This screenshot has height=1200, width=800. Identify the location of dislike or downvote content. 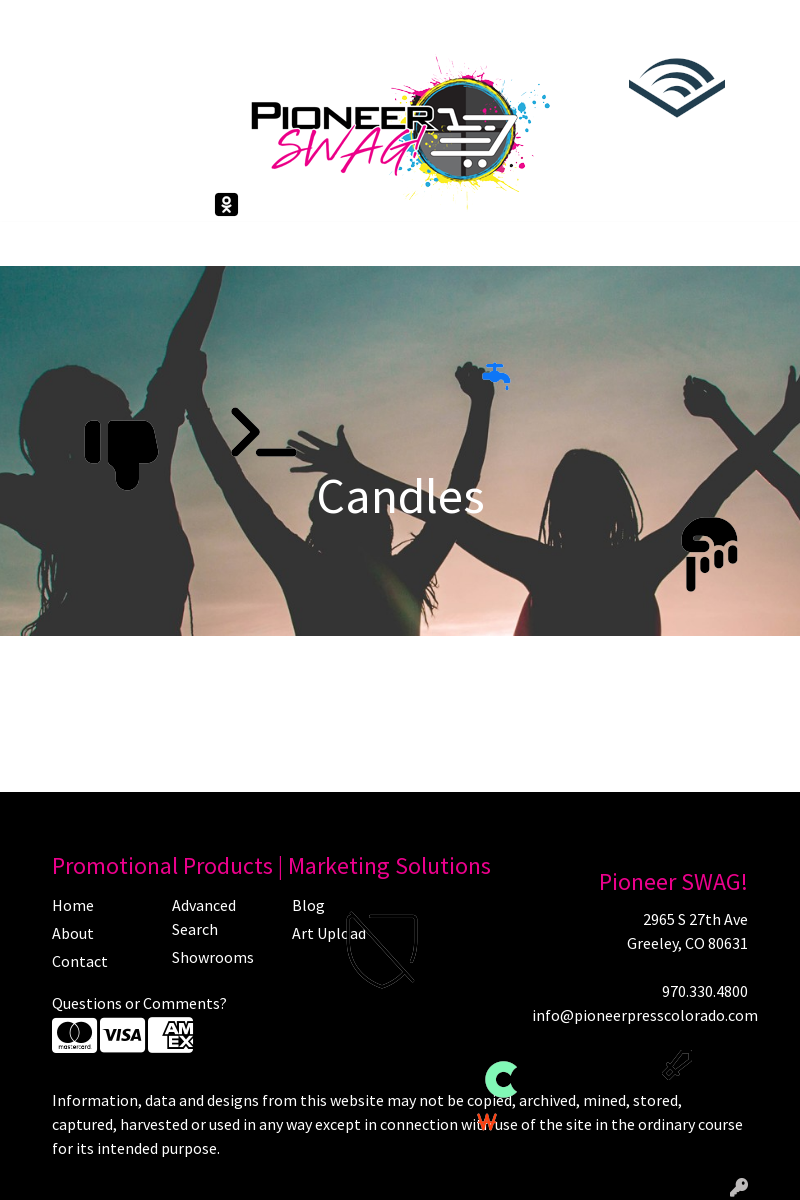
(123, 455).